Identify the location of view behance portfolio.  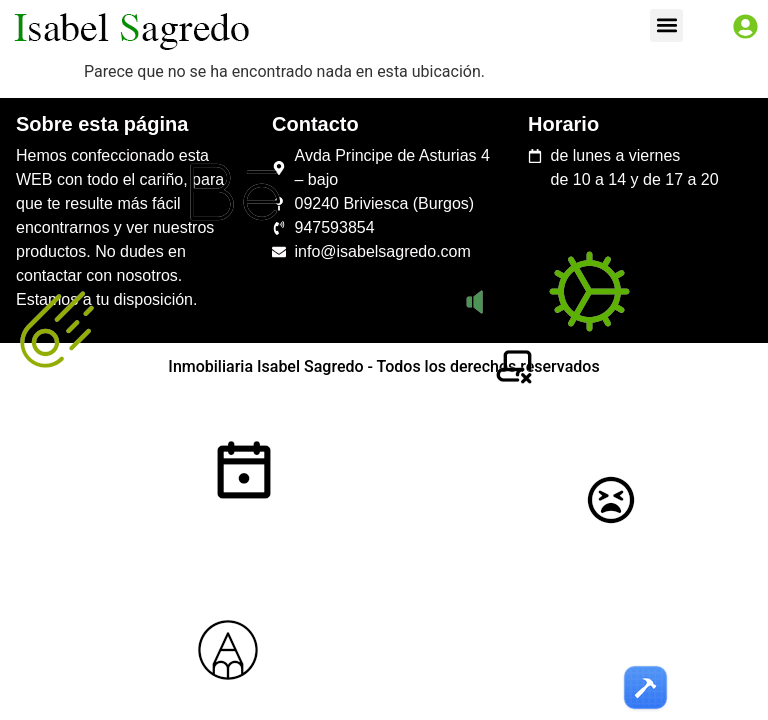
(232, 192).